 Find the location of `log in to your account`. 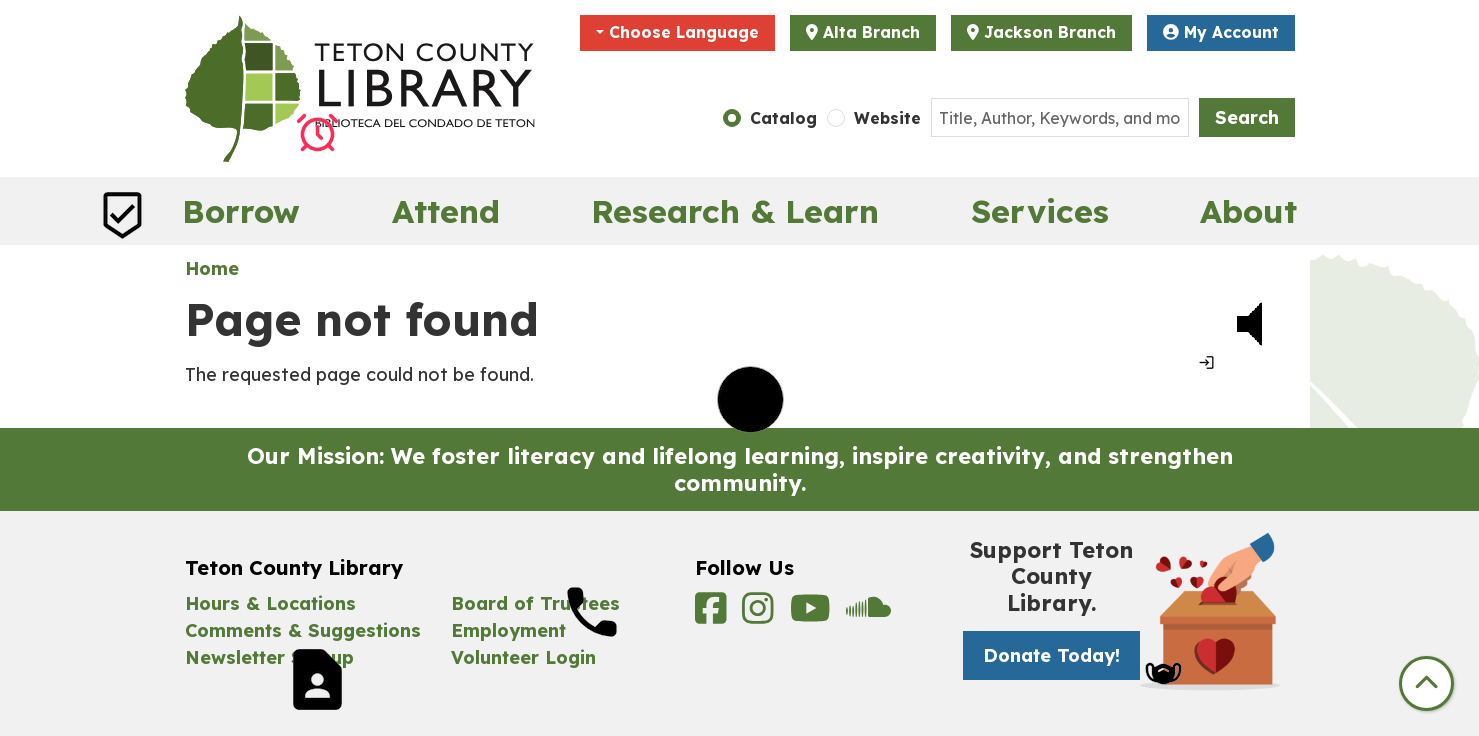

log in to your account is located at coordinates (1206, 362).